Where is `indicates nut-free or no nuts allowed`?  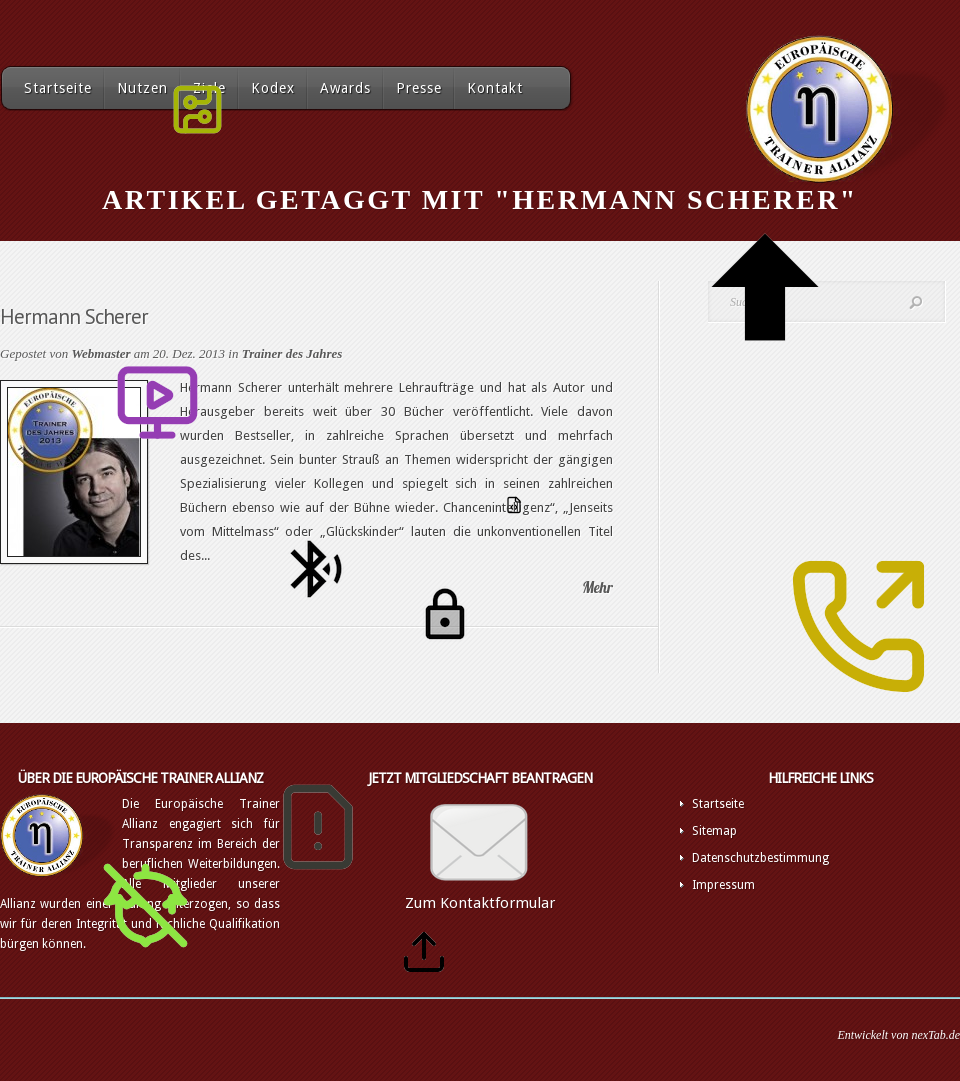 indicates nut-free or no nuts allowed is located at coordinates (145, 905).